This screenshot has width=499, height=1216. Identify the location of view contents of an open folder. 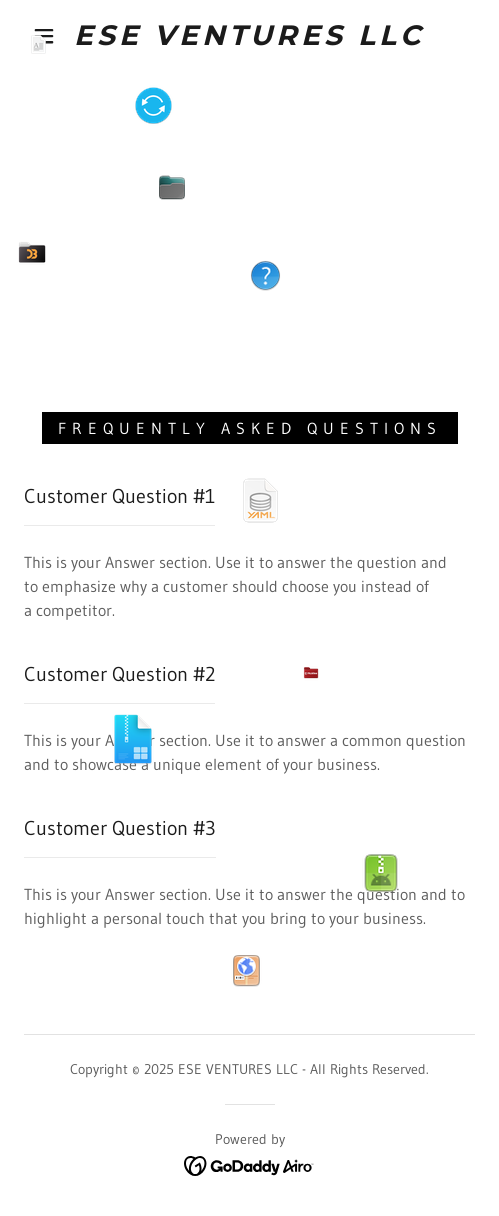
(172, 187).